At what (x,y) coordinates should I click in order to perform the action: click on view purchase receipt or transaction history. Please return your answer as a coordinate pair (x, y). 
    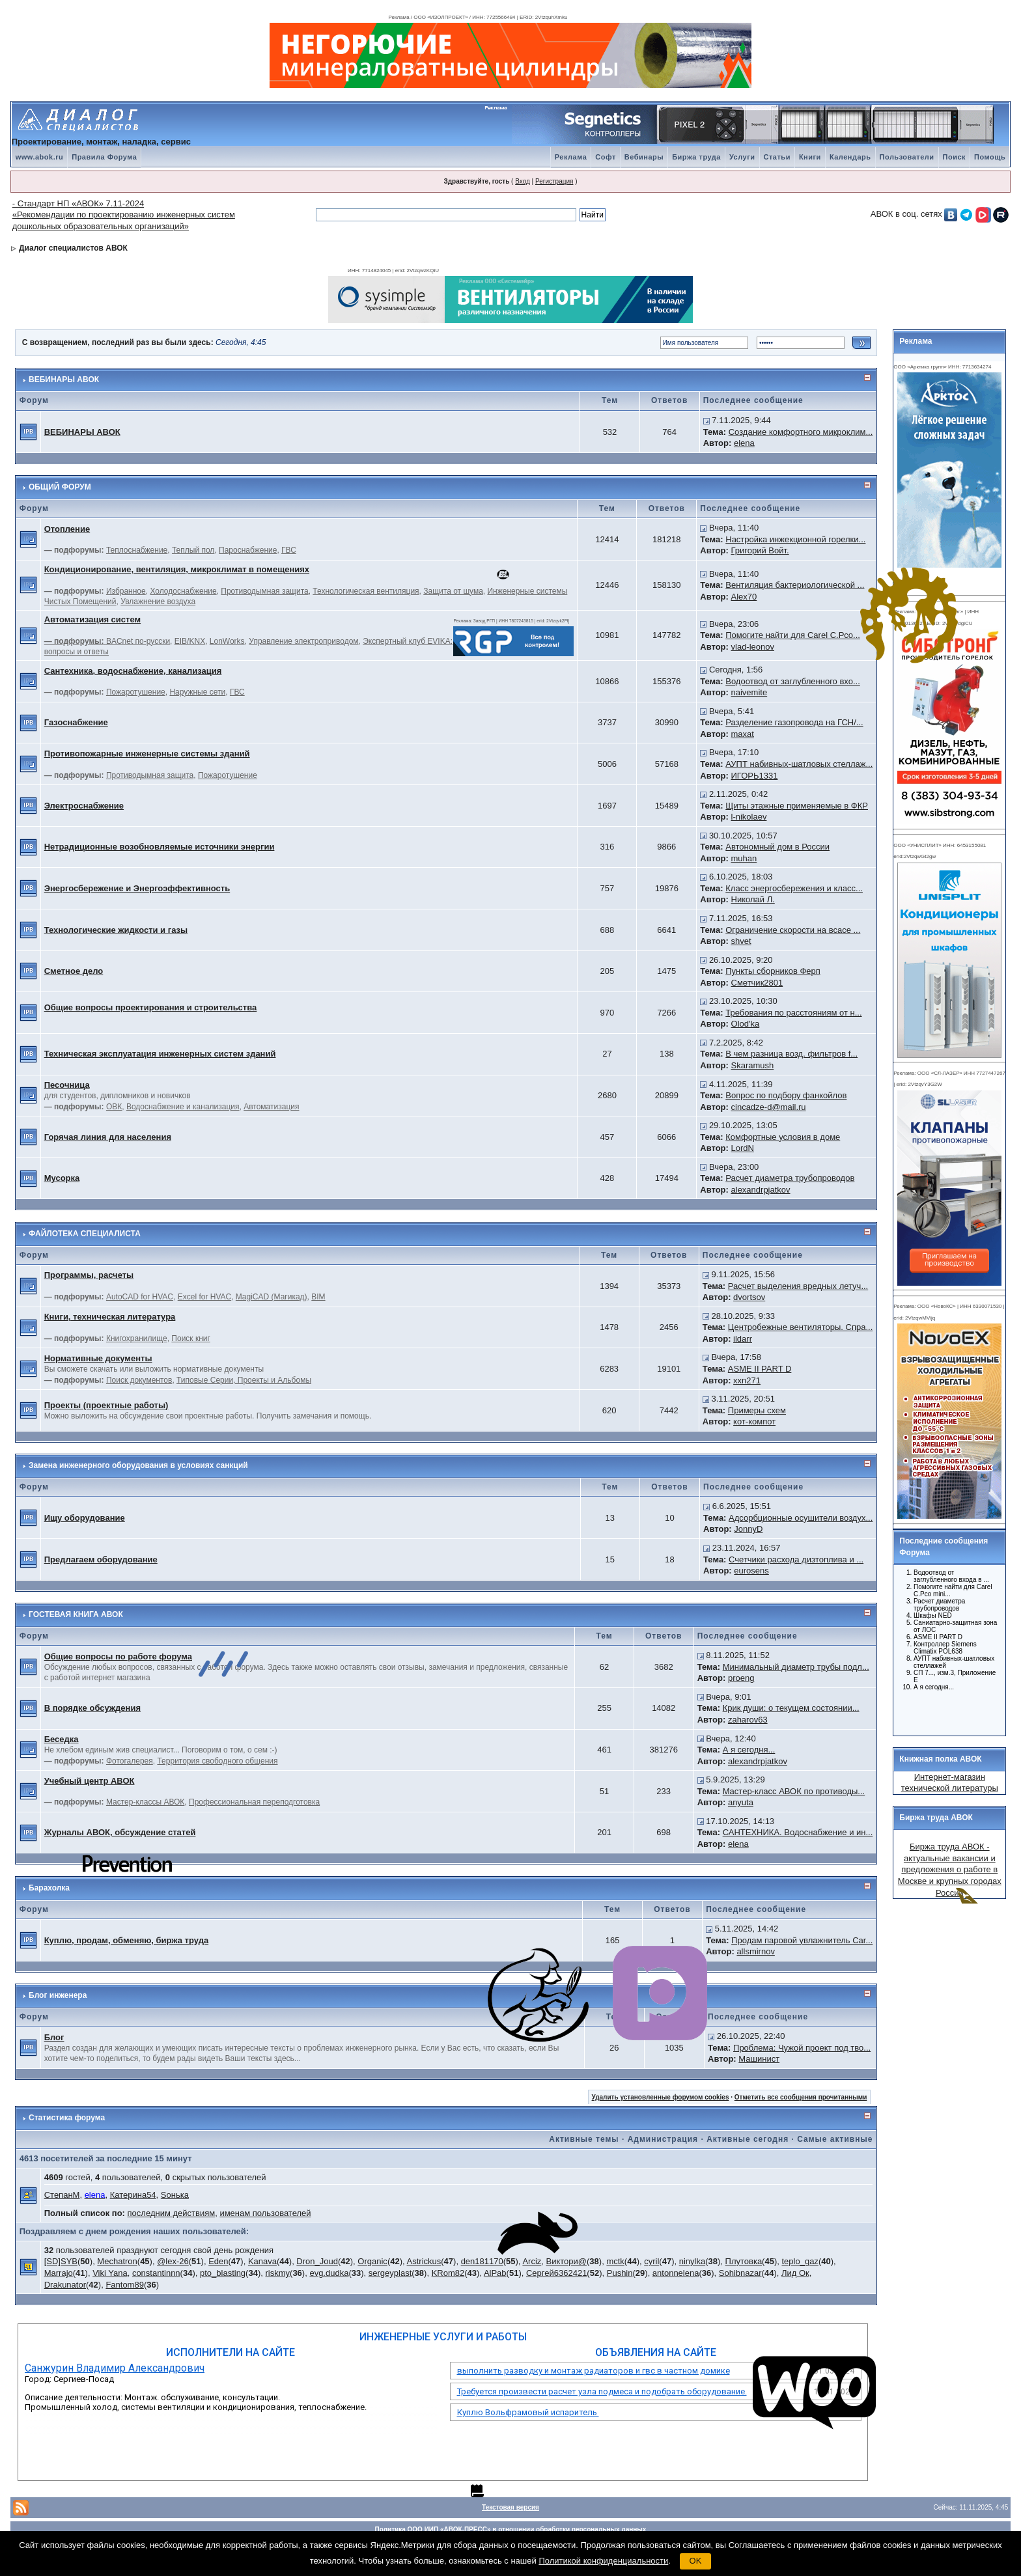
    Looking at the image, I should click on (477, 2491).